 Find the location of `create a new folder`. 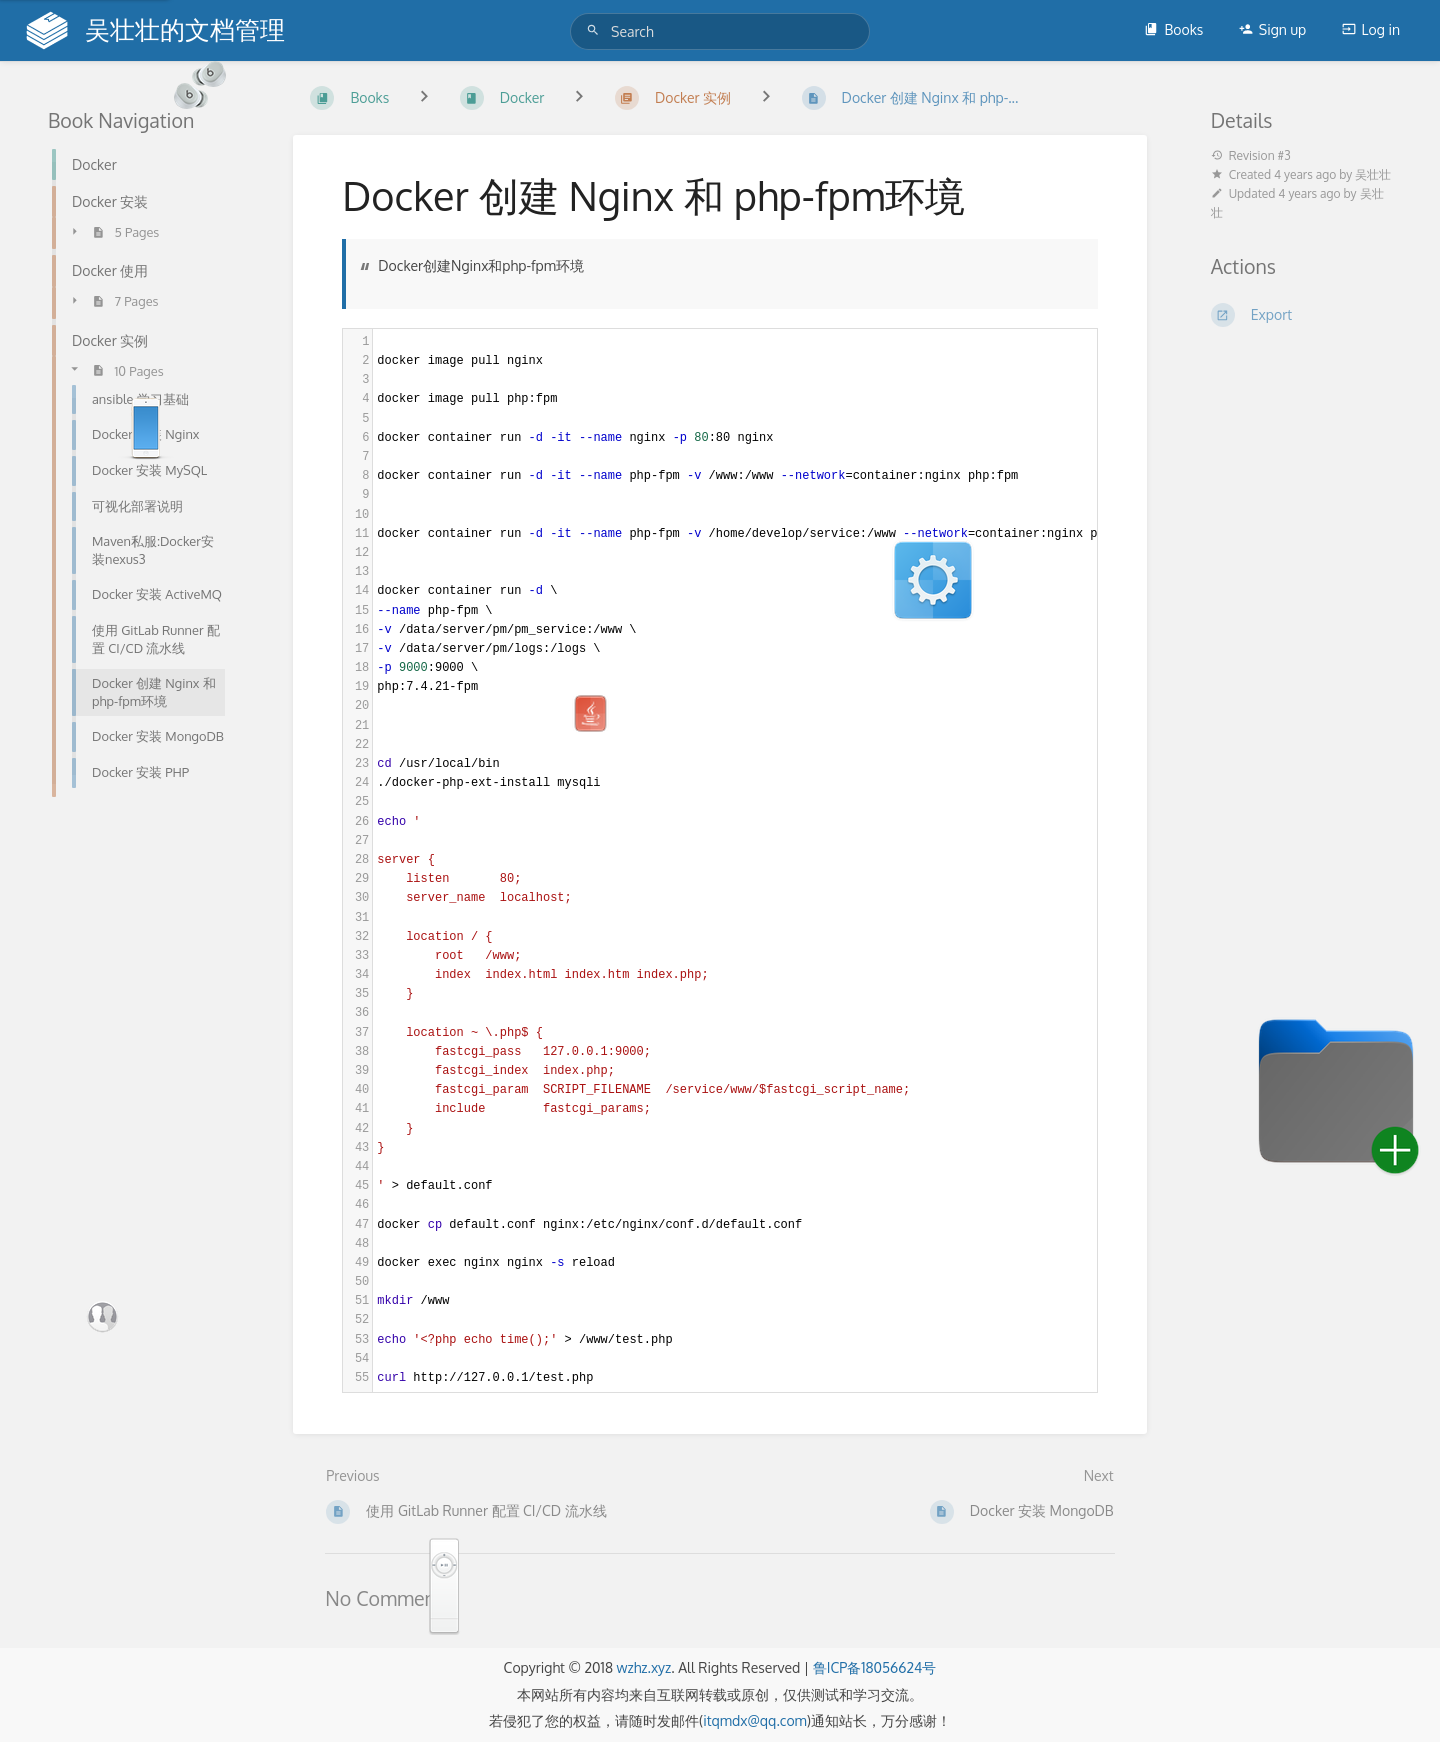

create a new folder is located at coordinates (1336, 1091).